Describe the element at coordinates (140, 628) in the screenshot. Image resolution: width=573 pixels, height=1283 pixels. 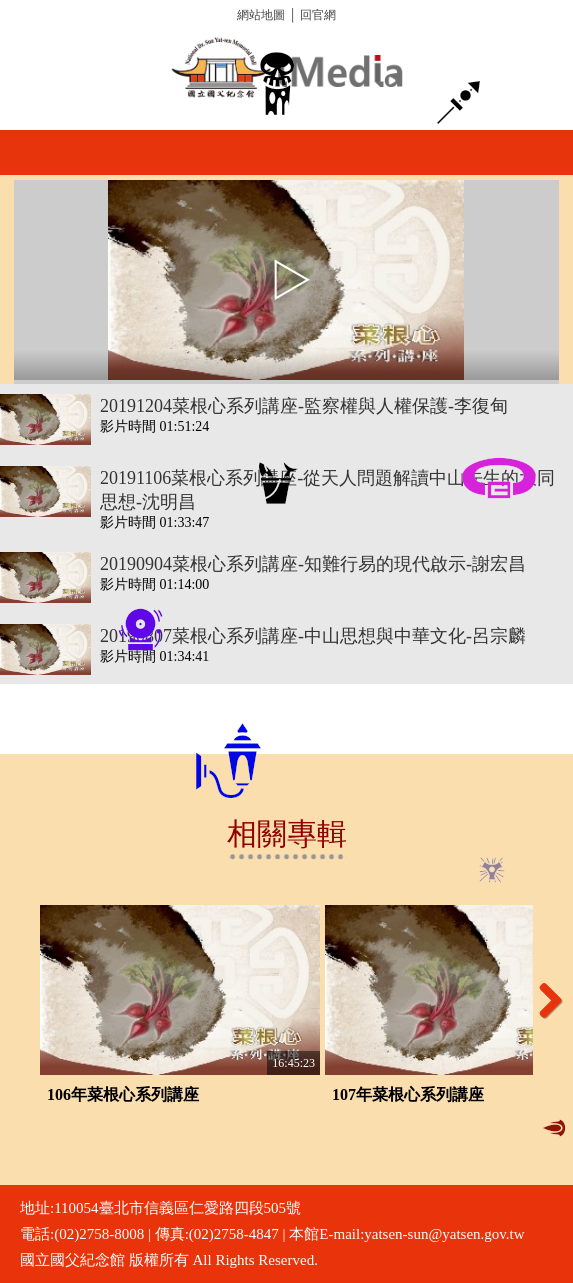
I see `alarm or alert is currently active` at that location.